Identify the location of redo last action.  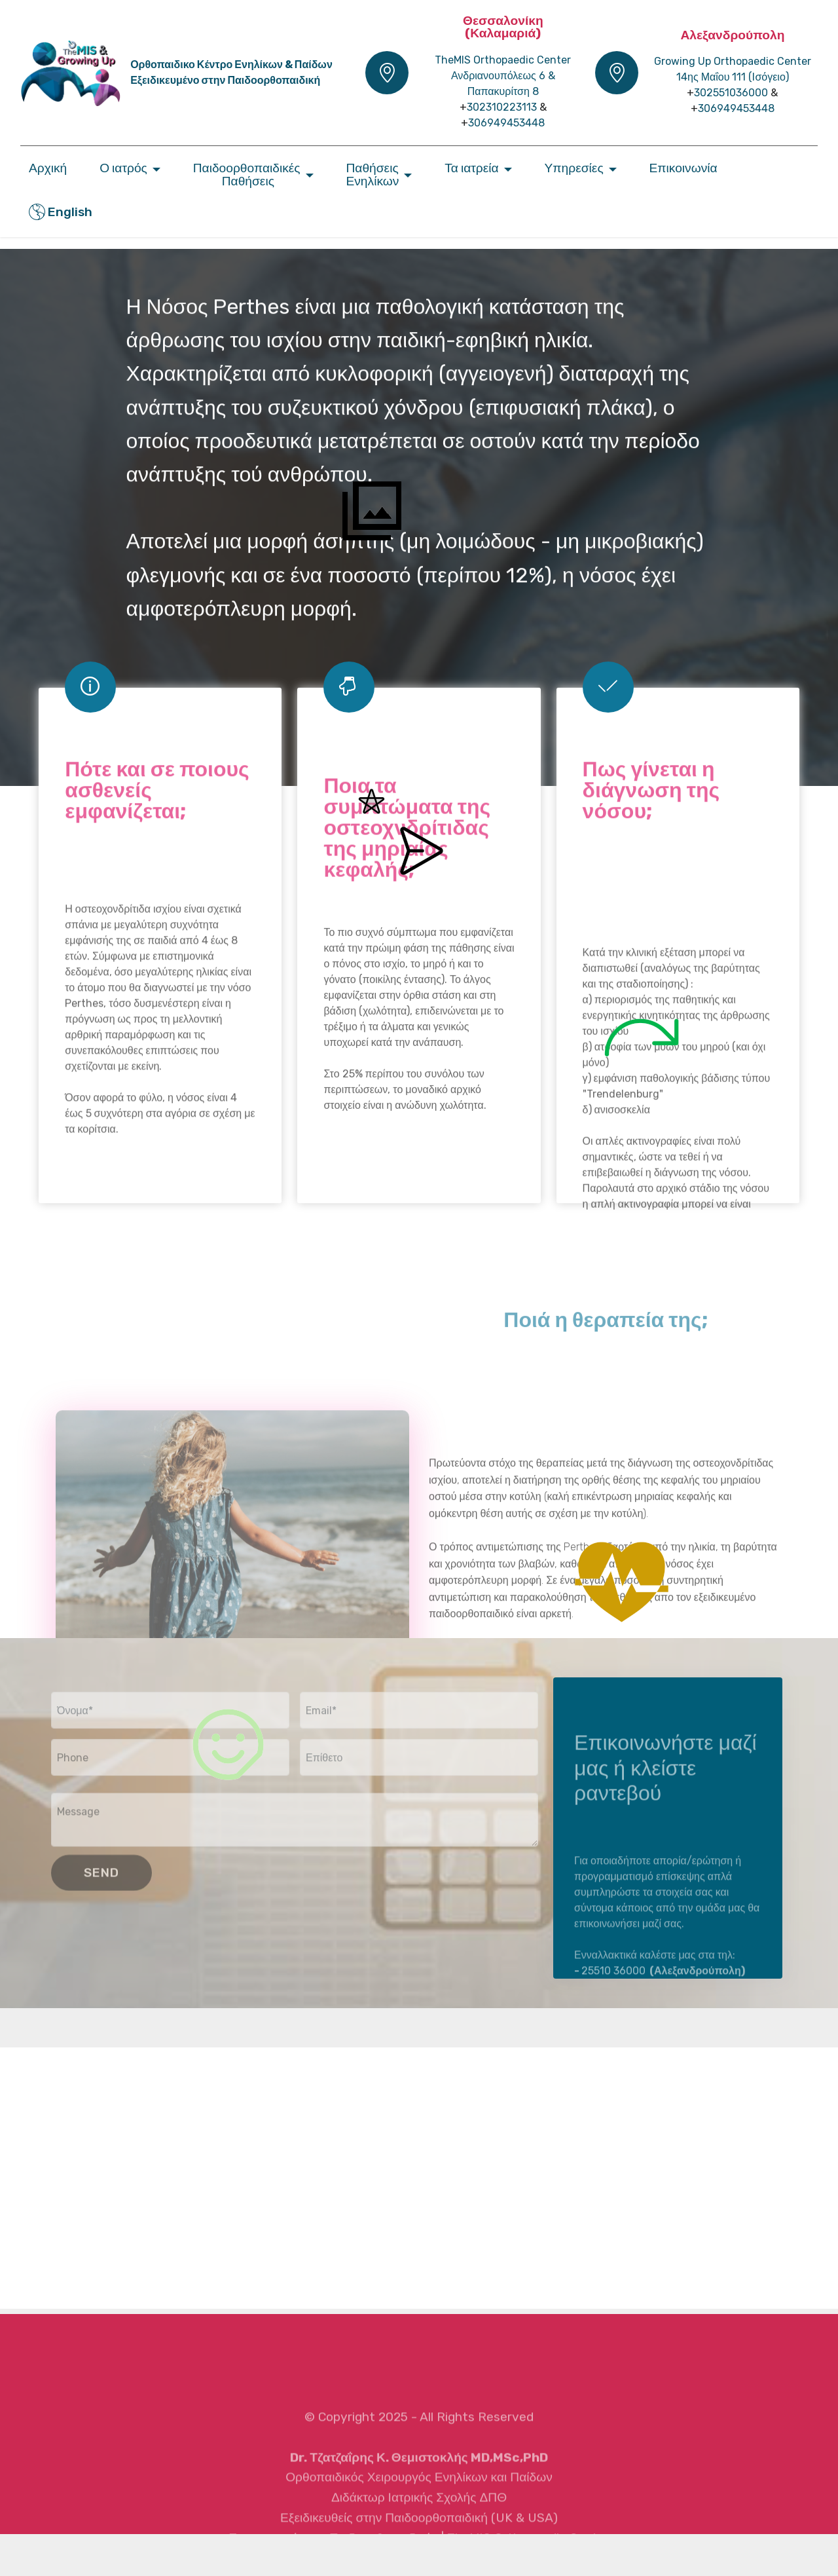
(640, 1035).